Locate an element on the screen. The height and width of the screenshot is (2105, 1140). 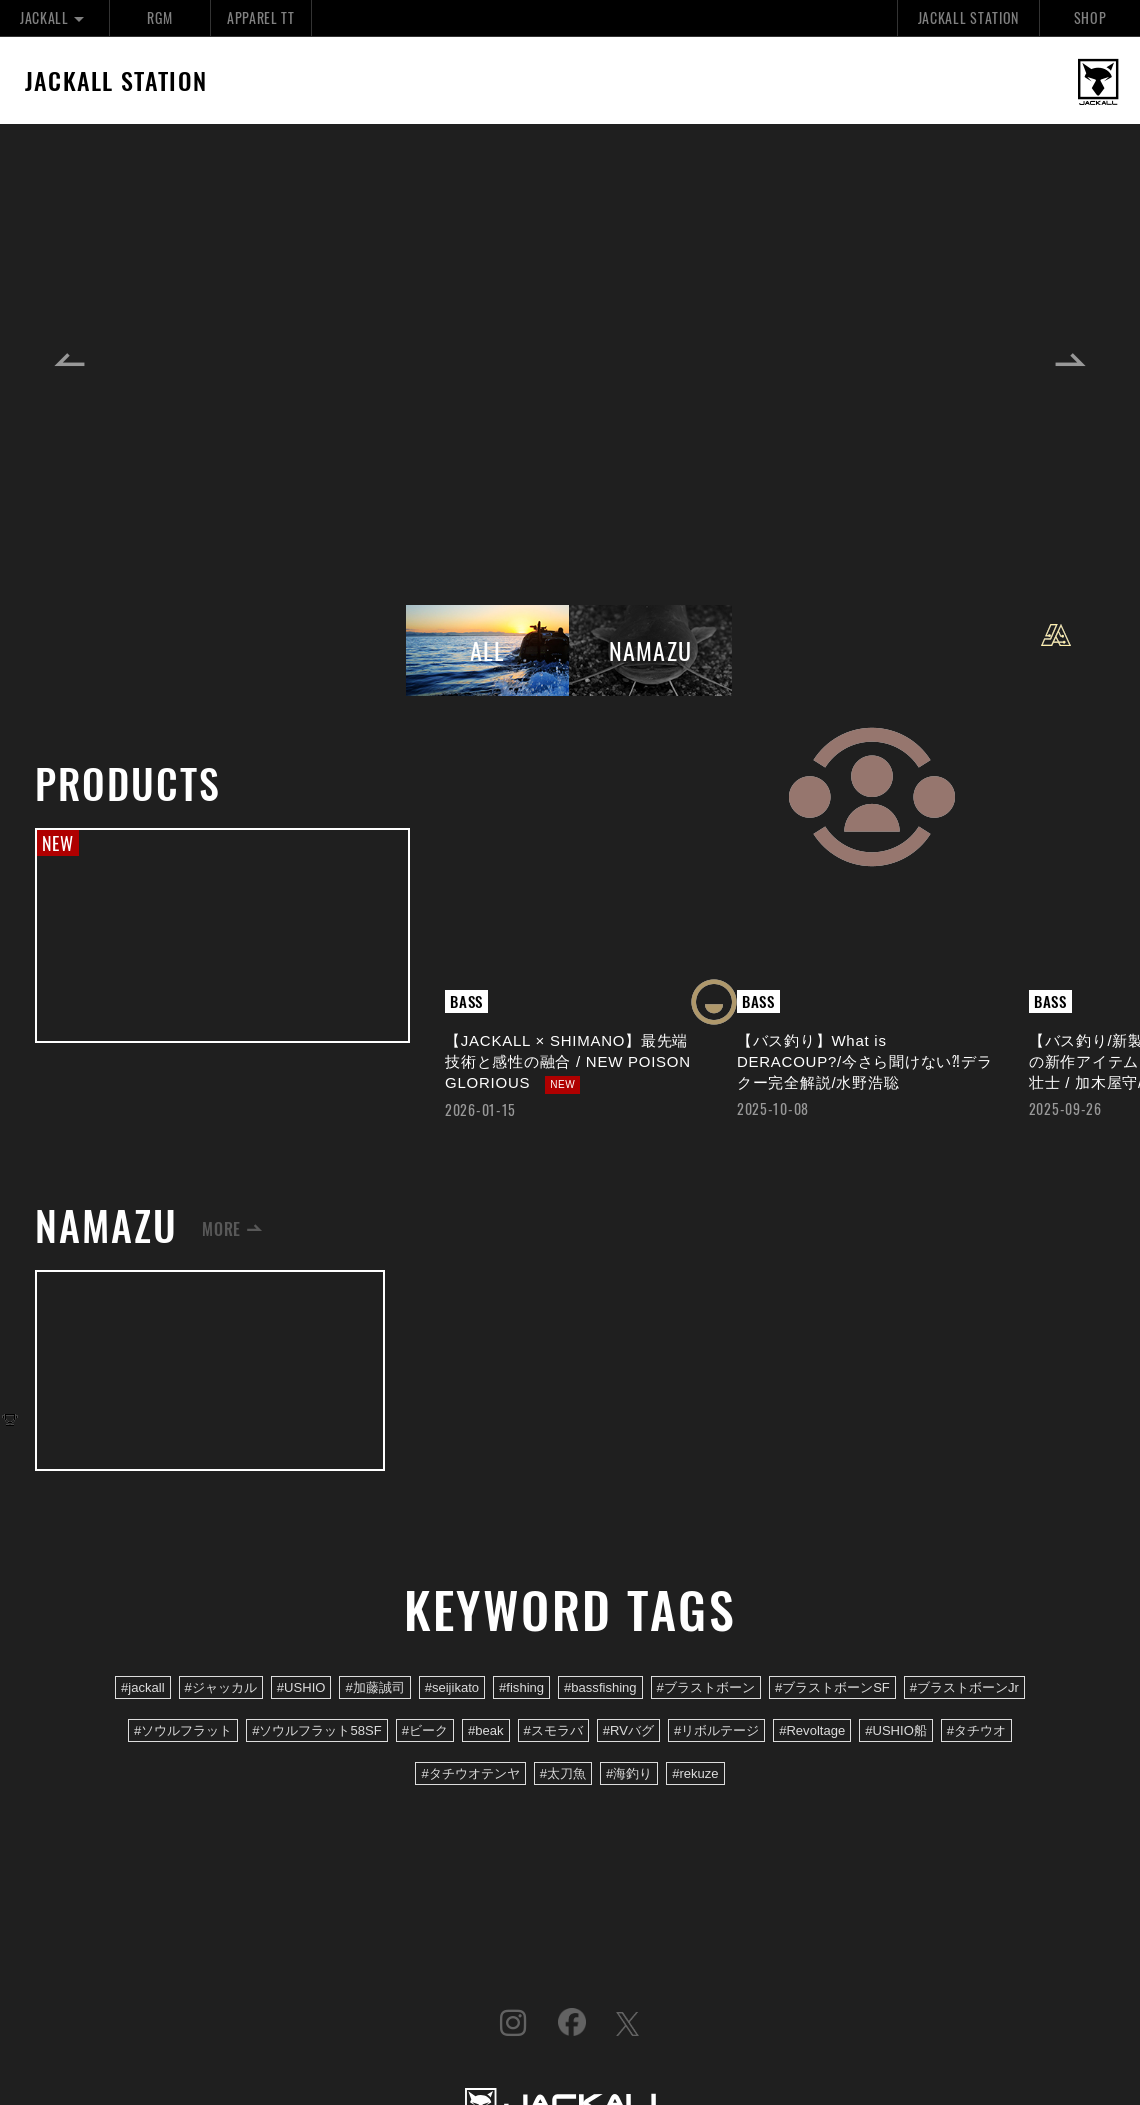
view achievements or awards is located at coordinates (10, 1420).